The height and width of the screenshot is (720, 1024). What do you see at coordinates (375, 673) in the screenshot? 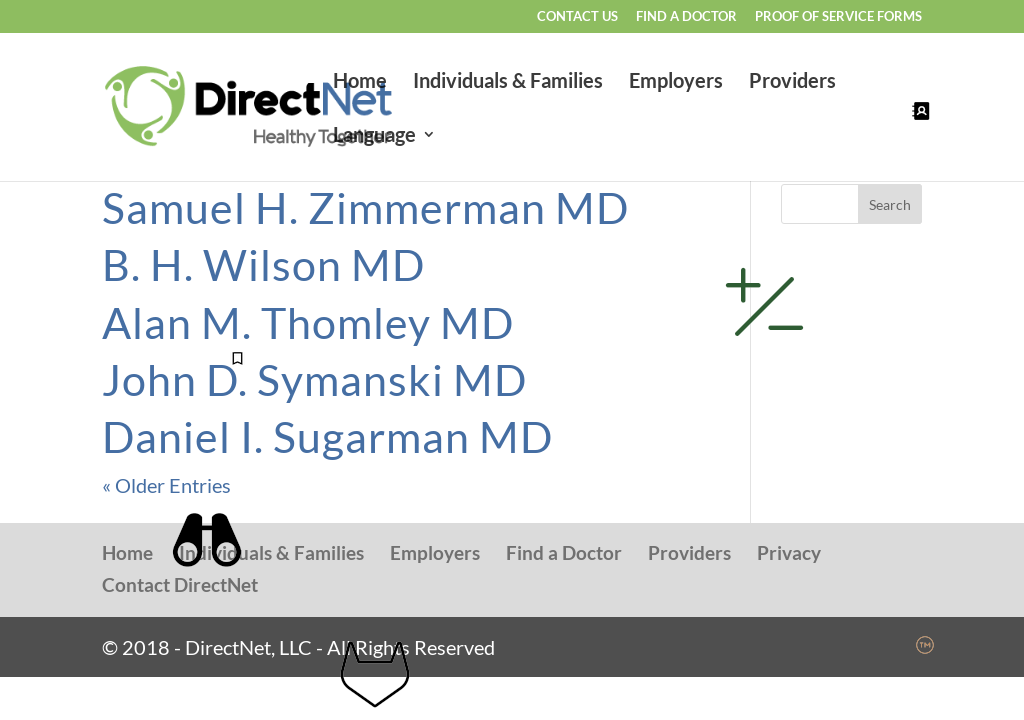
I see `open gitlab repository` at bounding box center [375, 673].